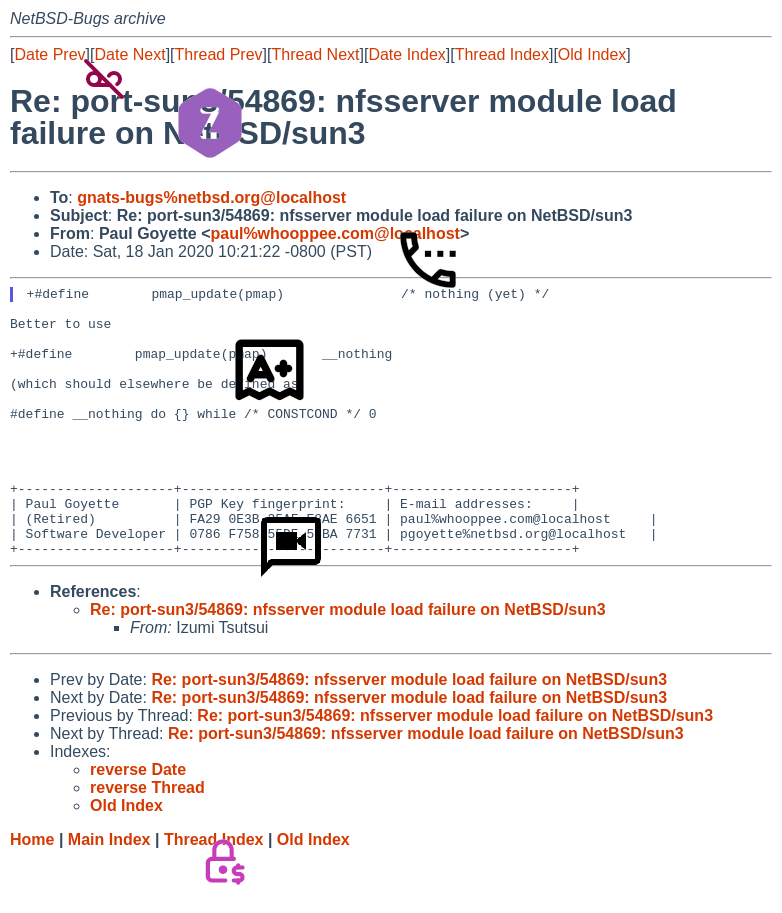 This screenshot has height=913, width=782. What do you see at coordinates (428, 260) in the screenshot?
I see `access phone or call settings` at bounding box center [428, 260].